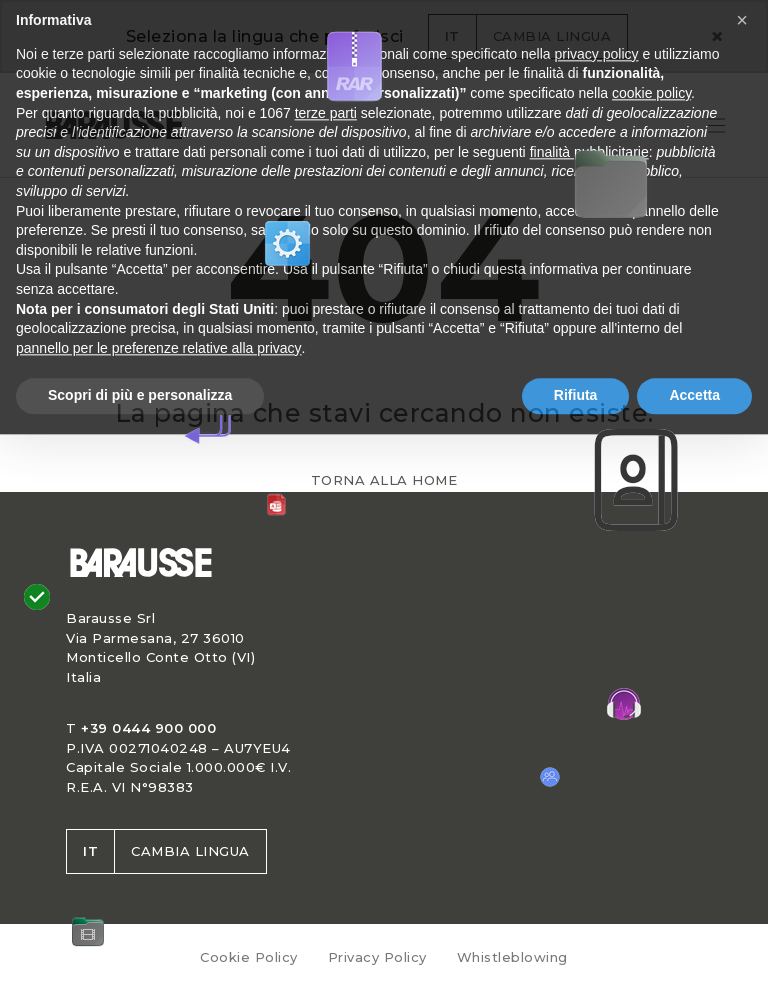 Image resolution: width=768 pixels, height=992 pixels. I want to click on reply to all recipients of an email, so click(207, 426).